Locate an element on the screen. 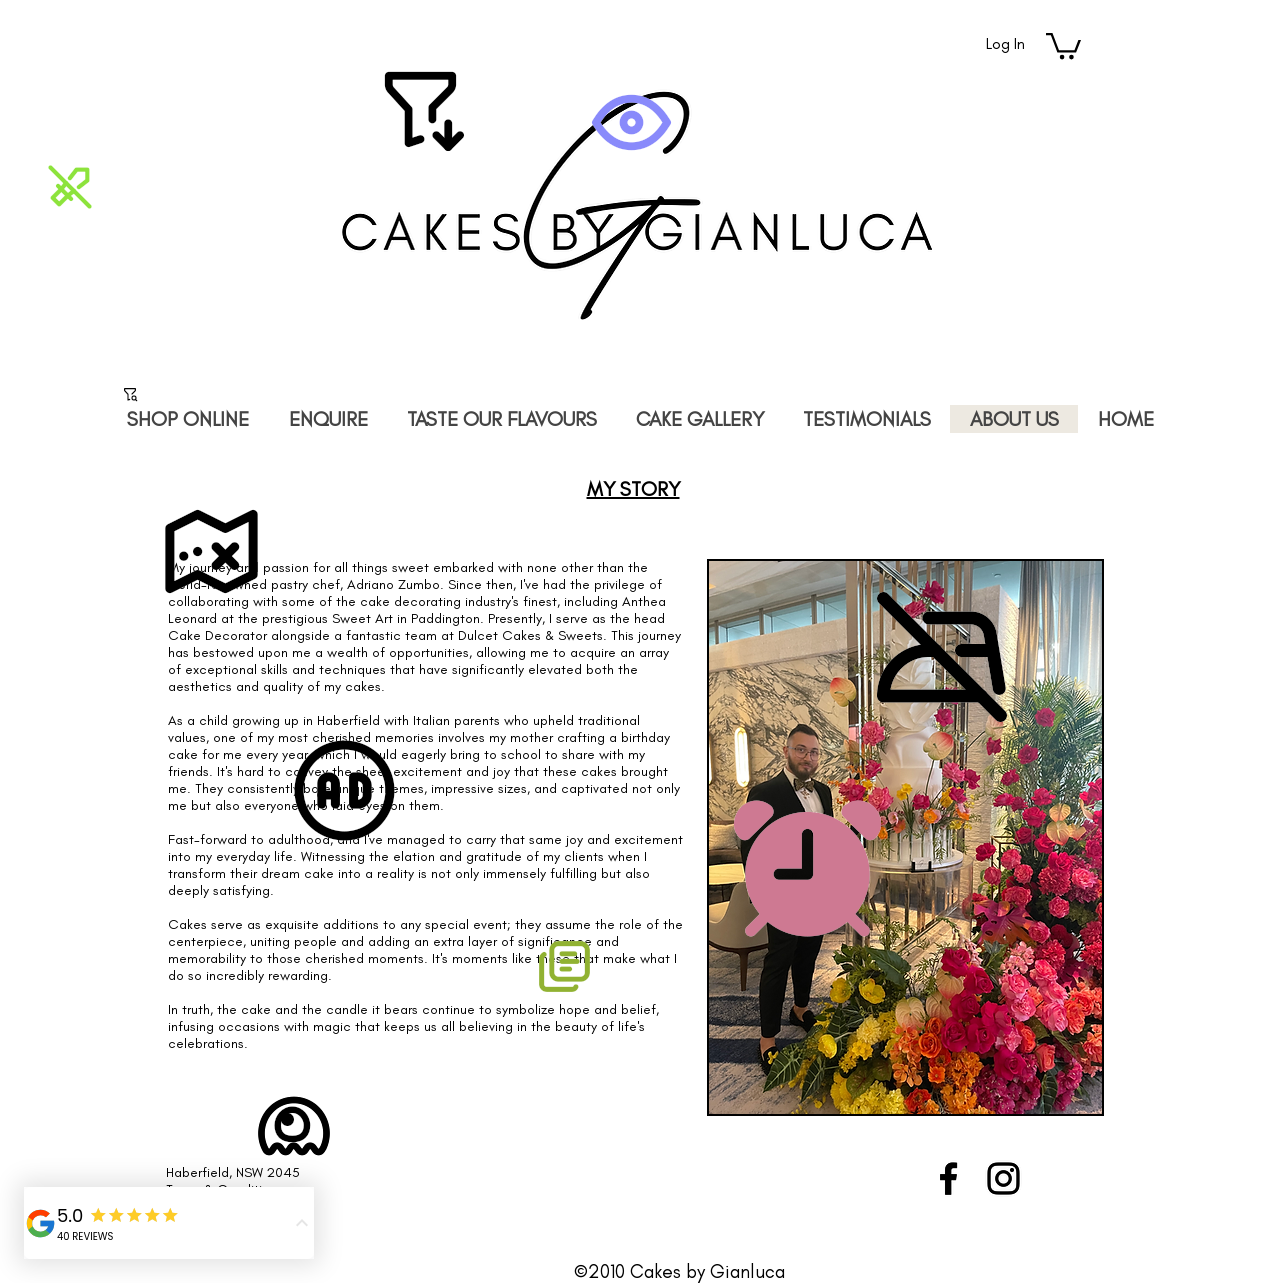 This screenshot has width=1280, height=1283. sort filtered results in descending order is located at coordinates (420, 107).